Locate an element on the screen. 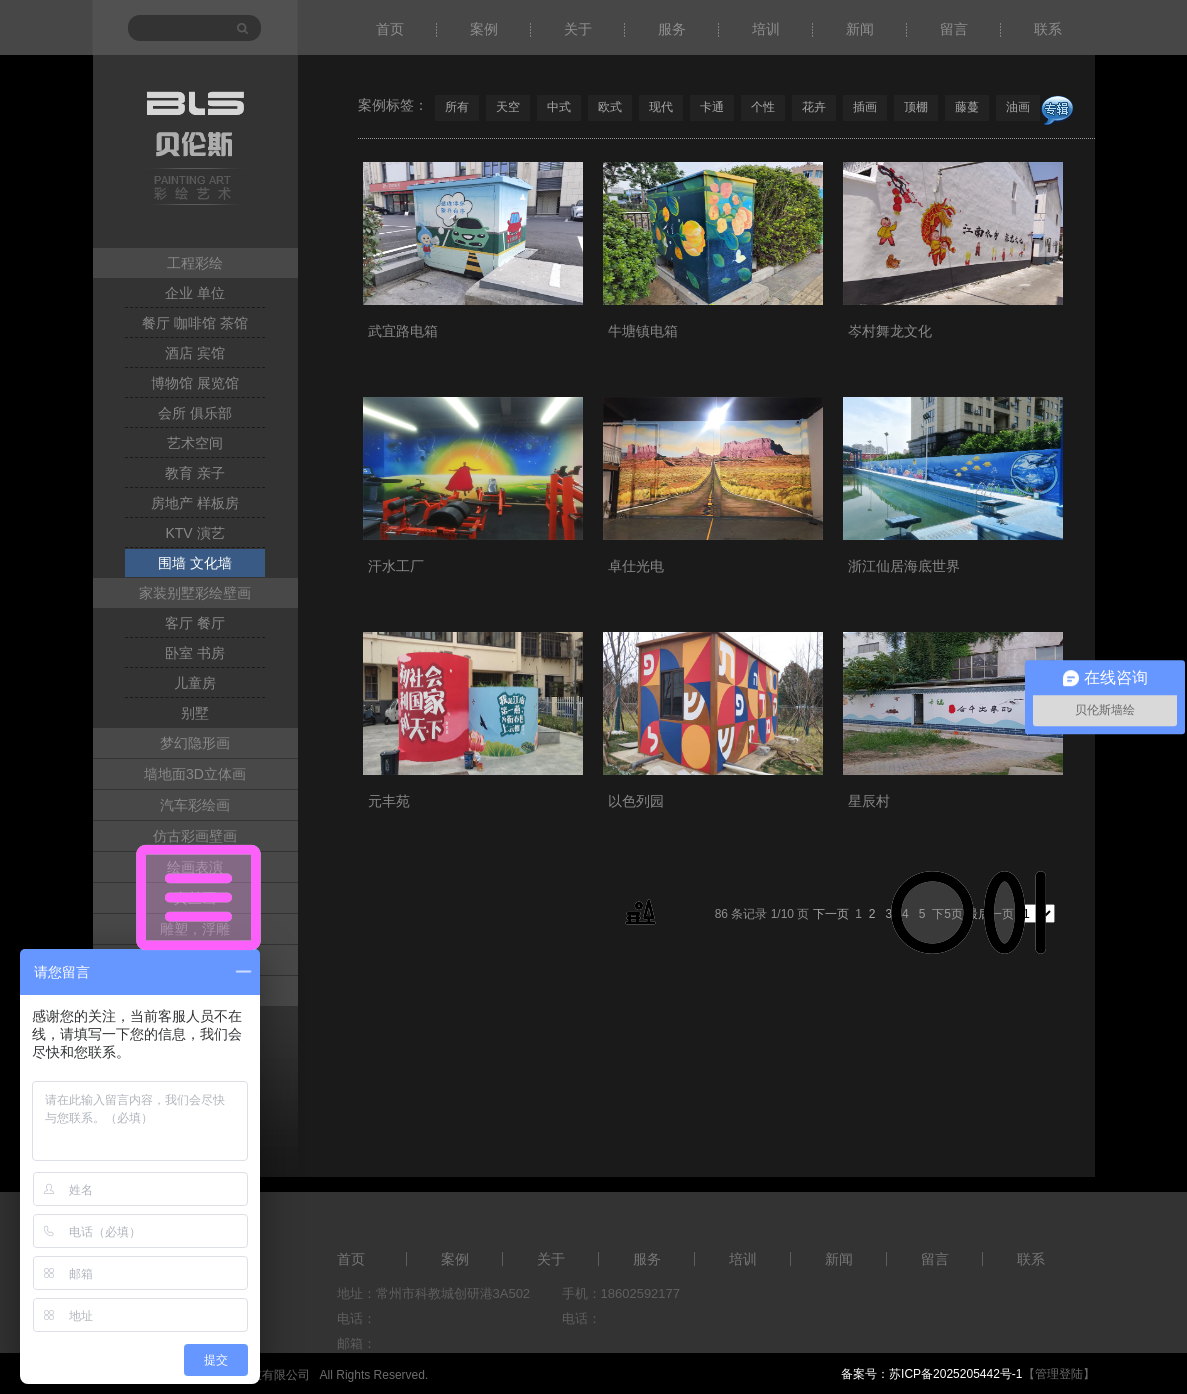 The image size is (1187, 1394). visit medium profile or blog is located at coordinates (968, 912).